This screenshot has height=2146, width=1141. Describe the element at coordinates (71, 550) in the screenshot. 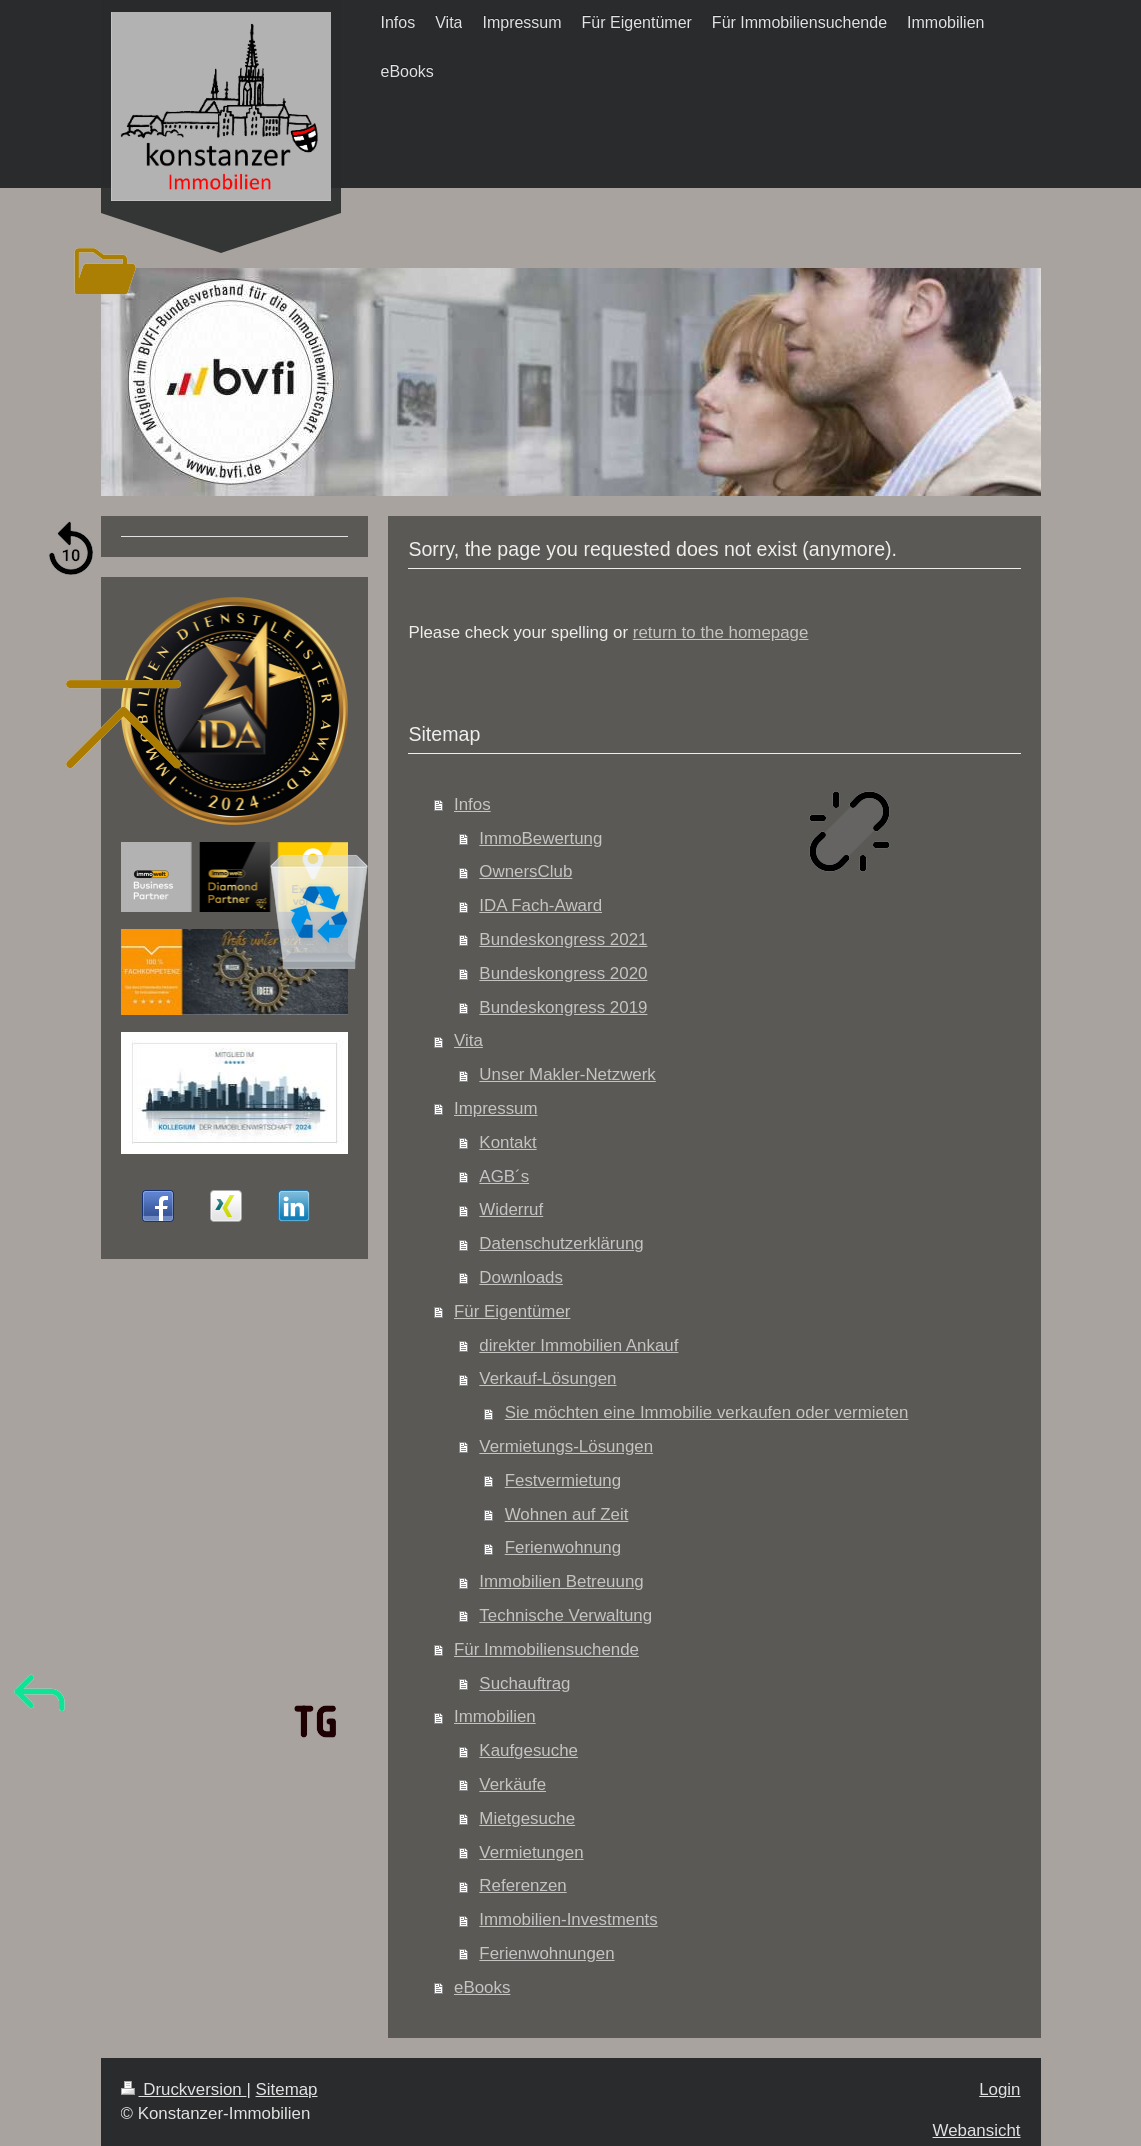

I see `rewind 10 seconds` at that location.